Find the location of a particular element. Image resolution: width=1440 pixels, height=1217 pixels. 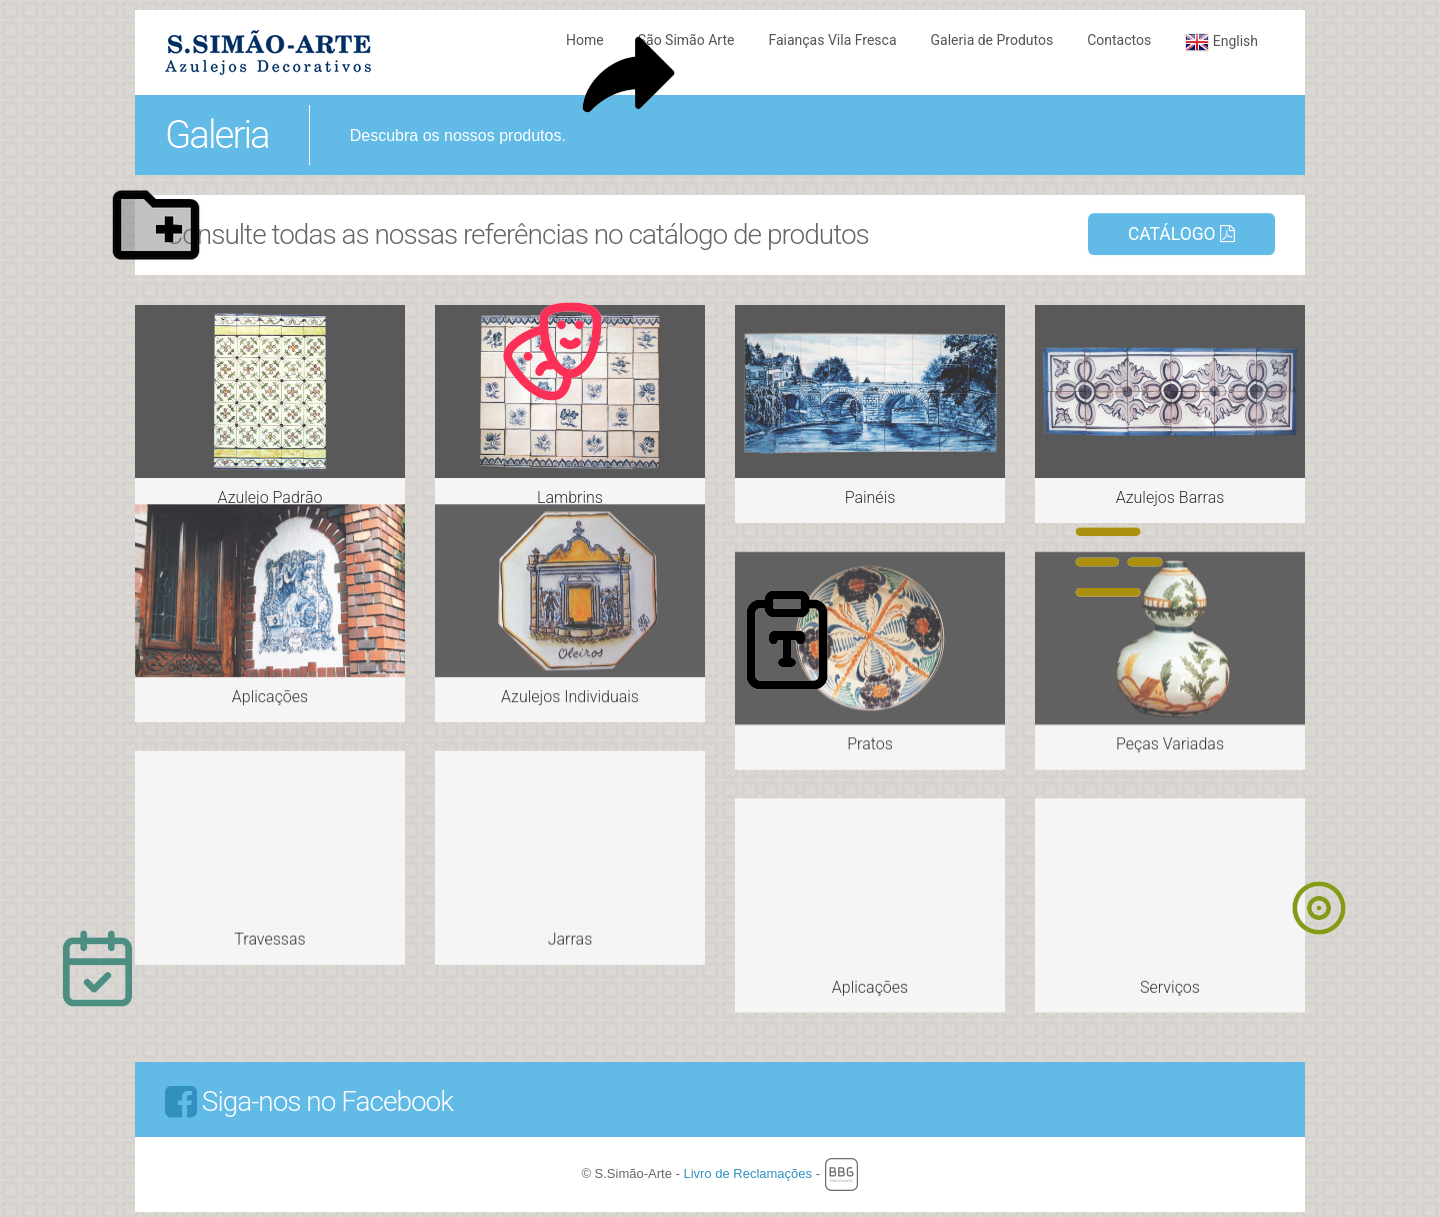

share content with others is located at coordinates (628, 79).